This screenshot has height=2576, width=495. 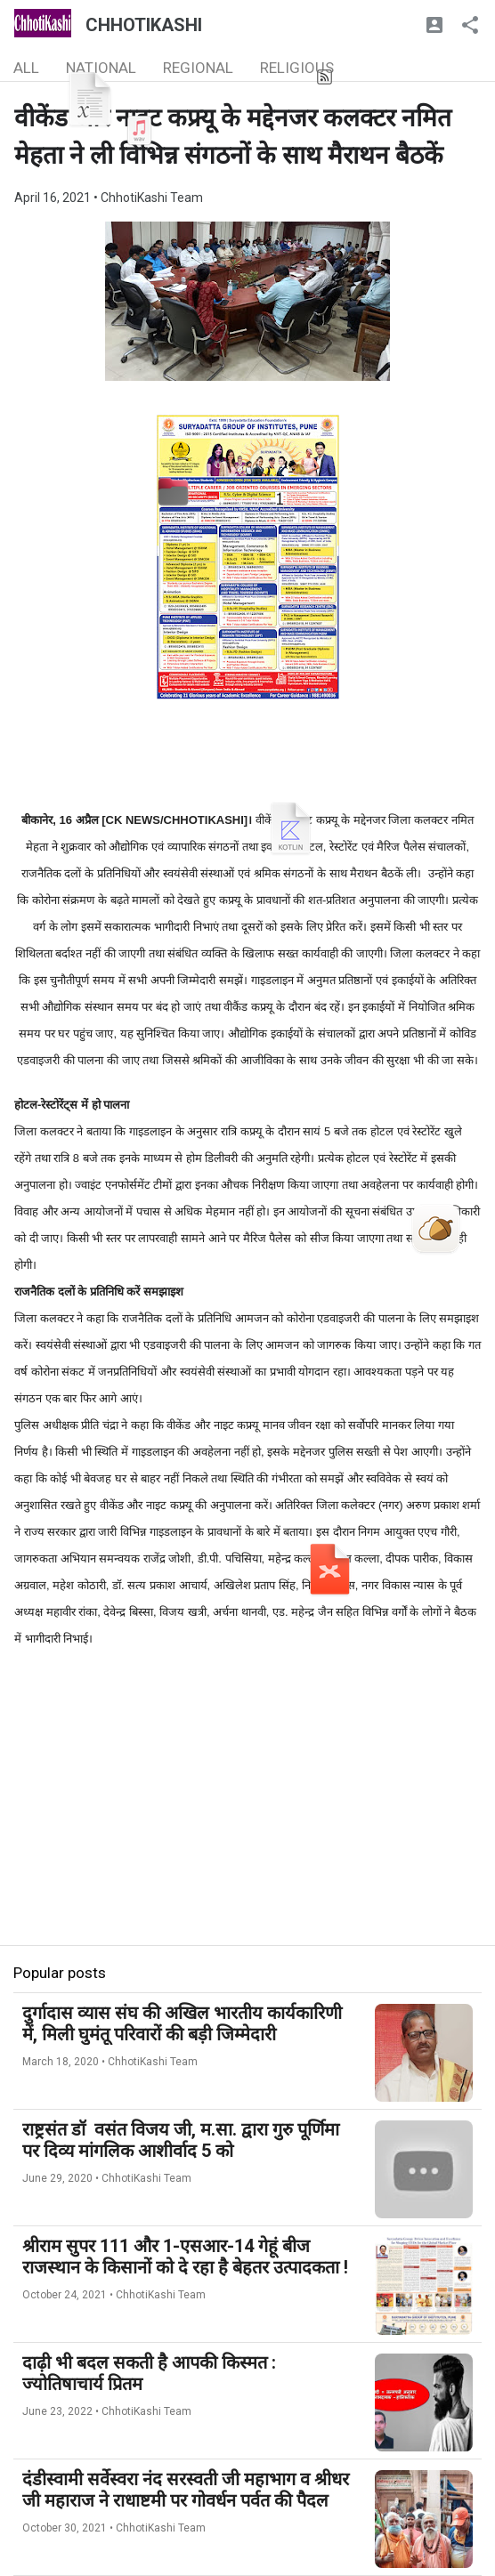 What do you see at coordinates (435, 1228) in the screenshot?
I see `open nut cloud storage app` at bounding box center [435, 1228].